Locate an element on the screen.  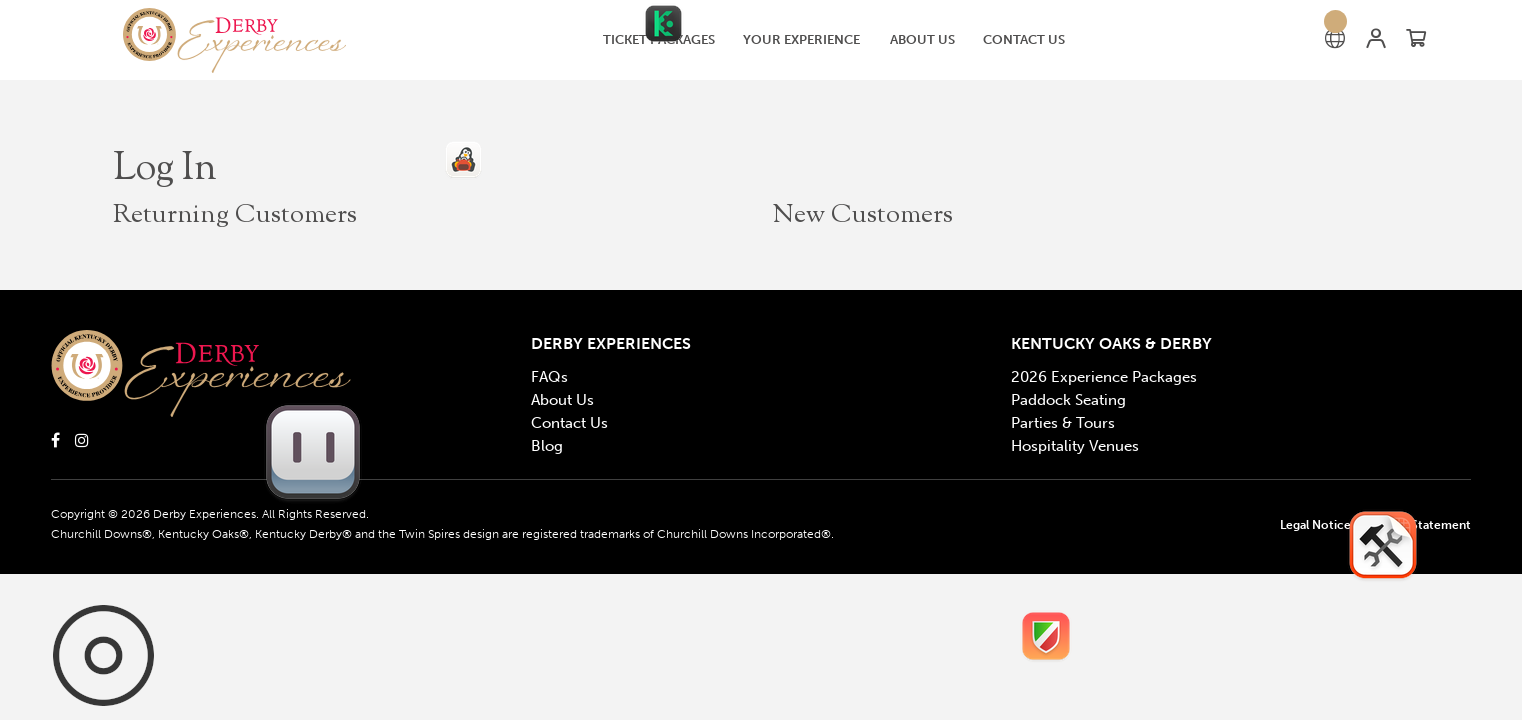
open firewall configuration settings is located at coordinates (1046, 636).